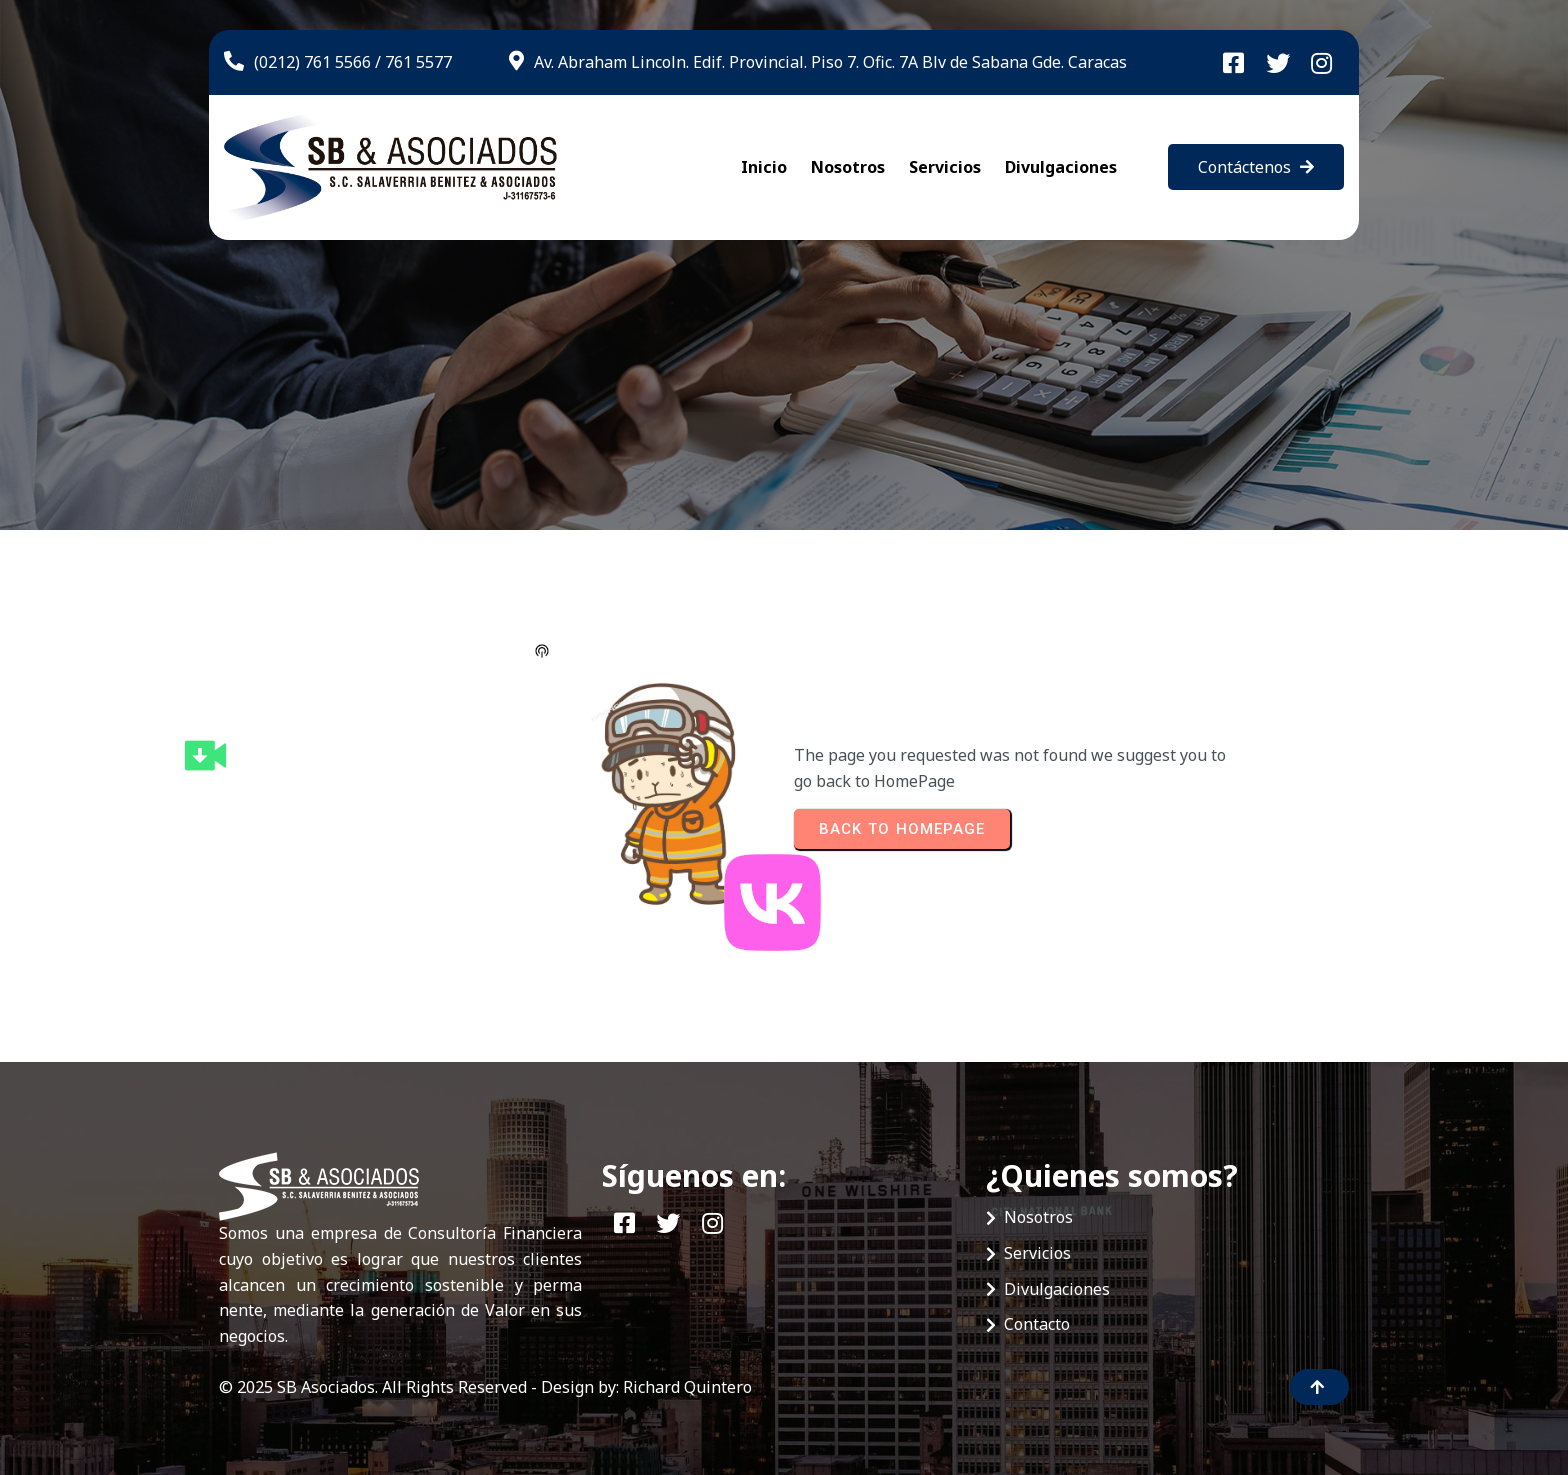  What do you see at coordinates (772, 902) in the screenshot?
I see `open VK social network app` at bounding box center [772, 902].